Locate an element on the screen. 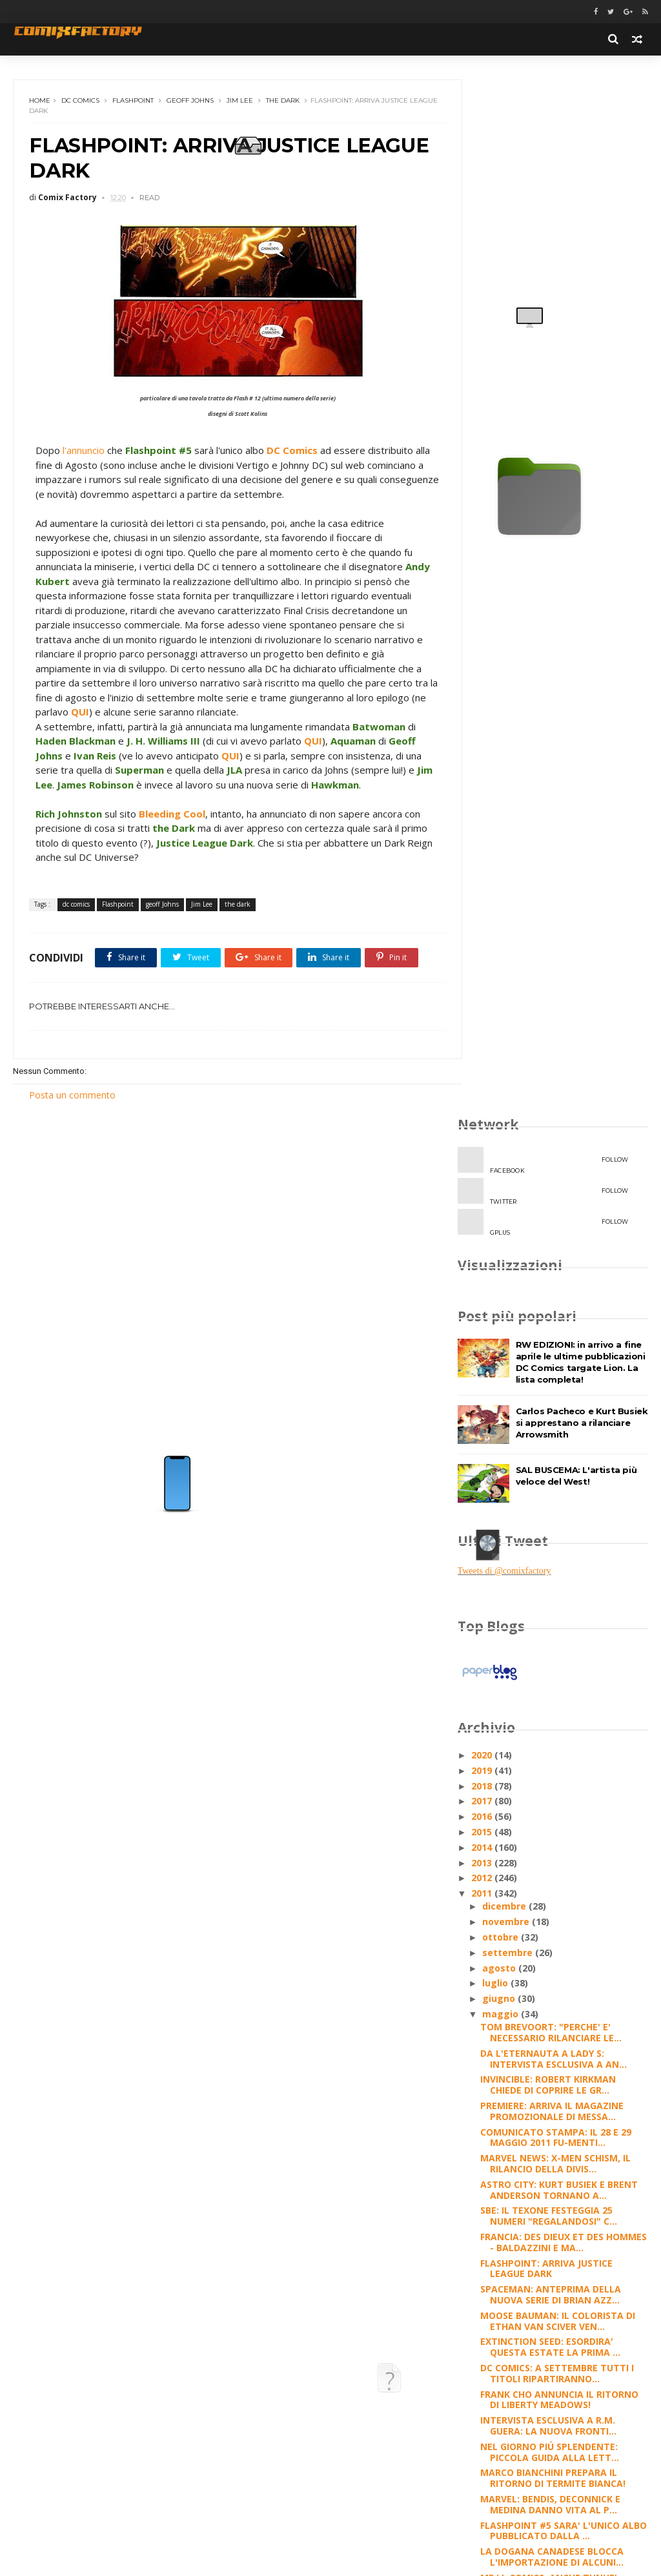  unknown or unrecognized file type is located at coordinates (389, 2378).